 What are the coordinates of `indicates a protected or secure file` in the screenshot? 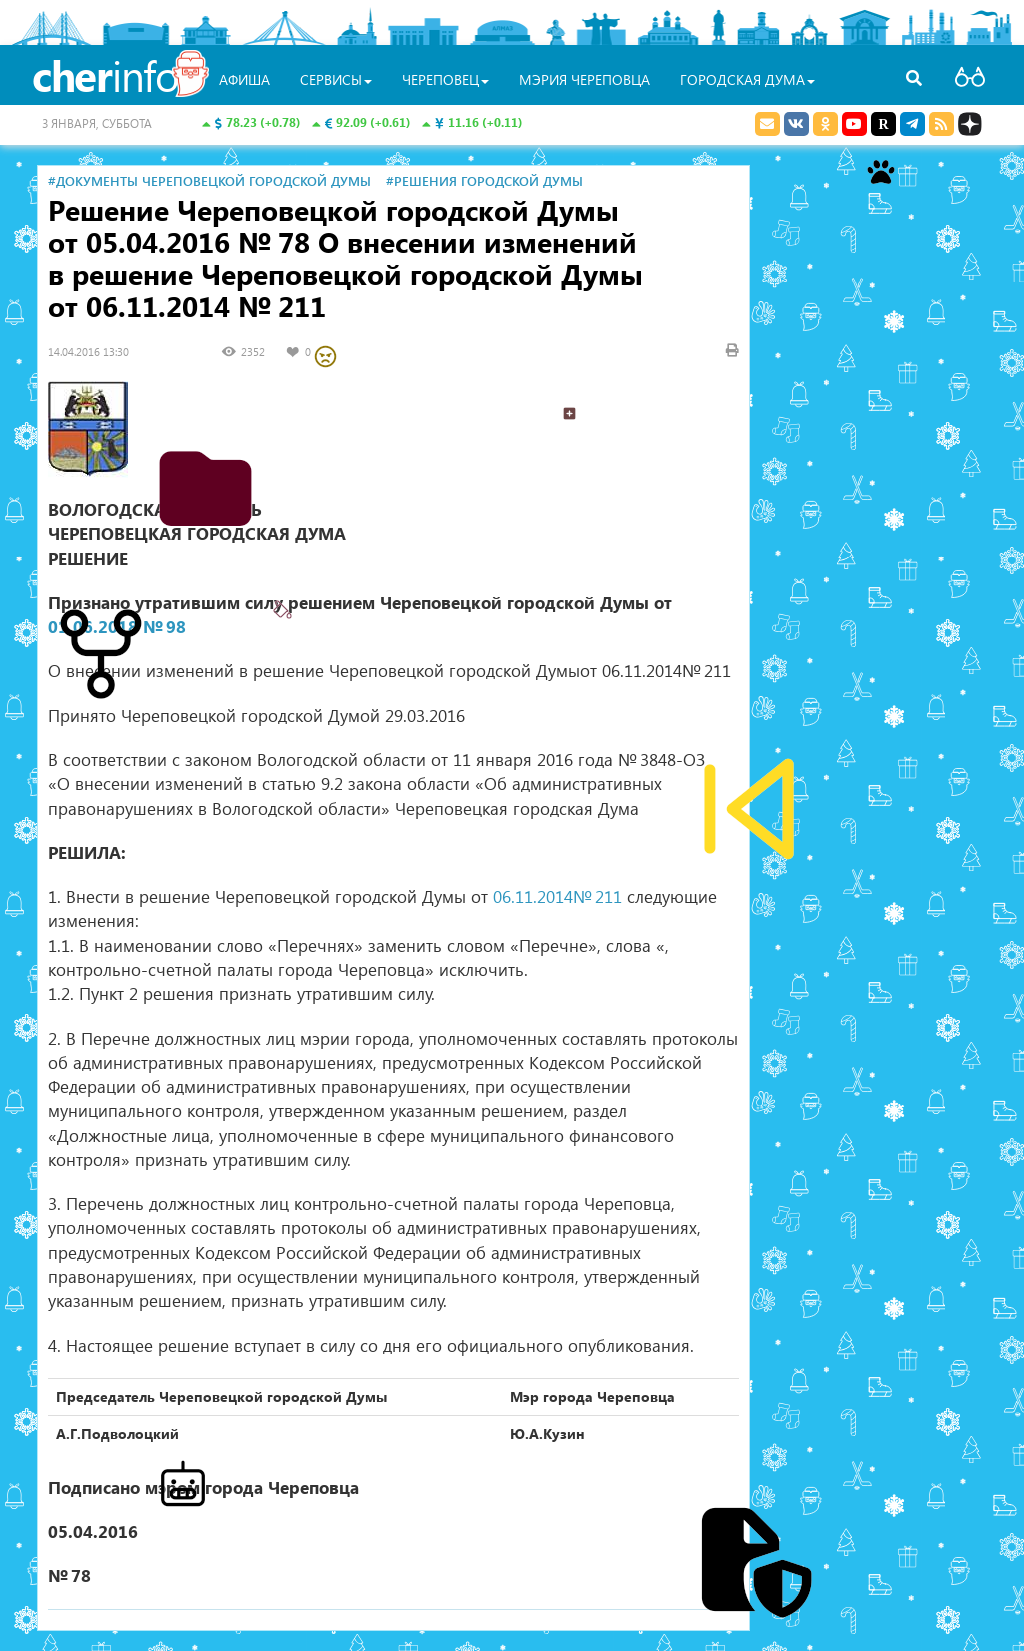 It's located at (753, 1559).